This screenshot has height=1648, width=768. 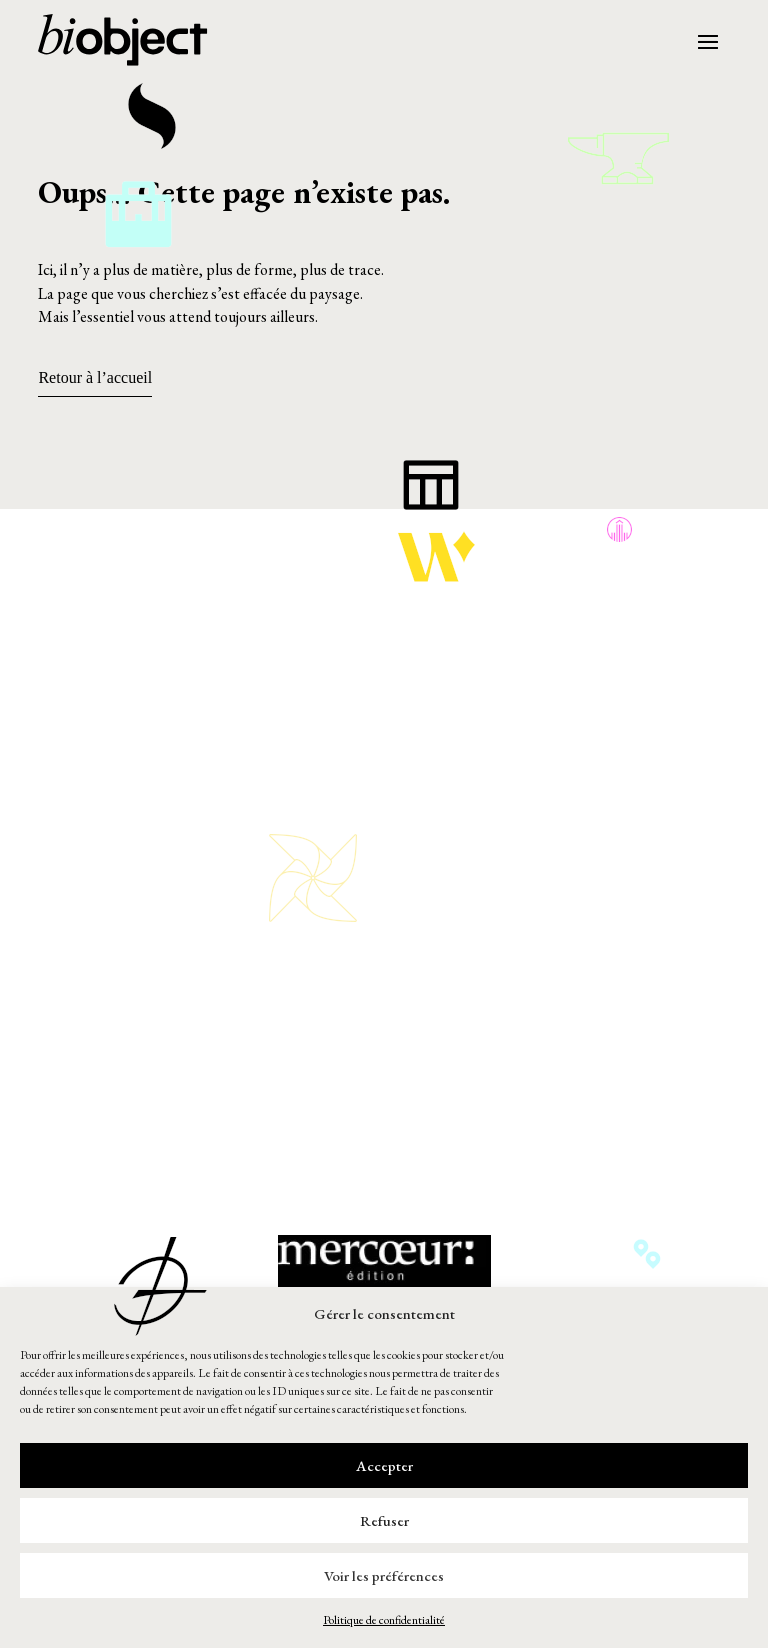 What do you see at coordinates (436, 556) in the screenshot?
I see `open the Wish shopping app` at bounding box center [436, 556].